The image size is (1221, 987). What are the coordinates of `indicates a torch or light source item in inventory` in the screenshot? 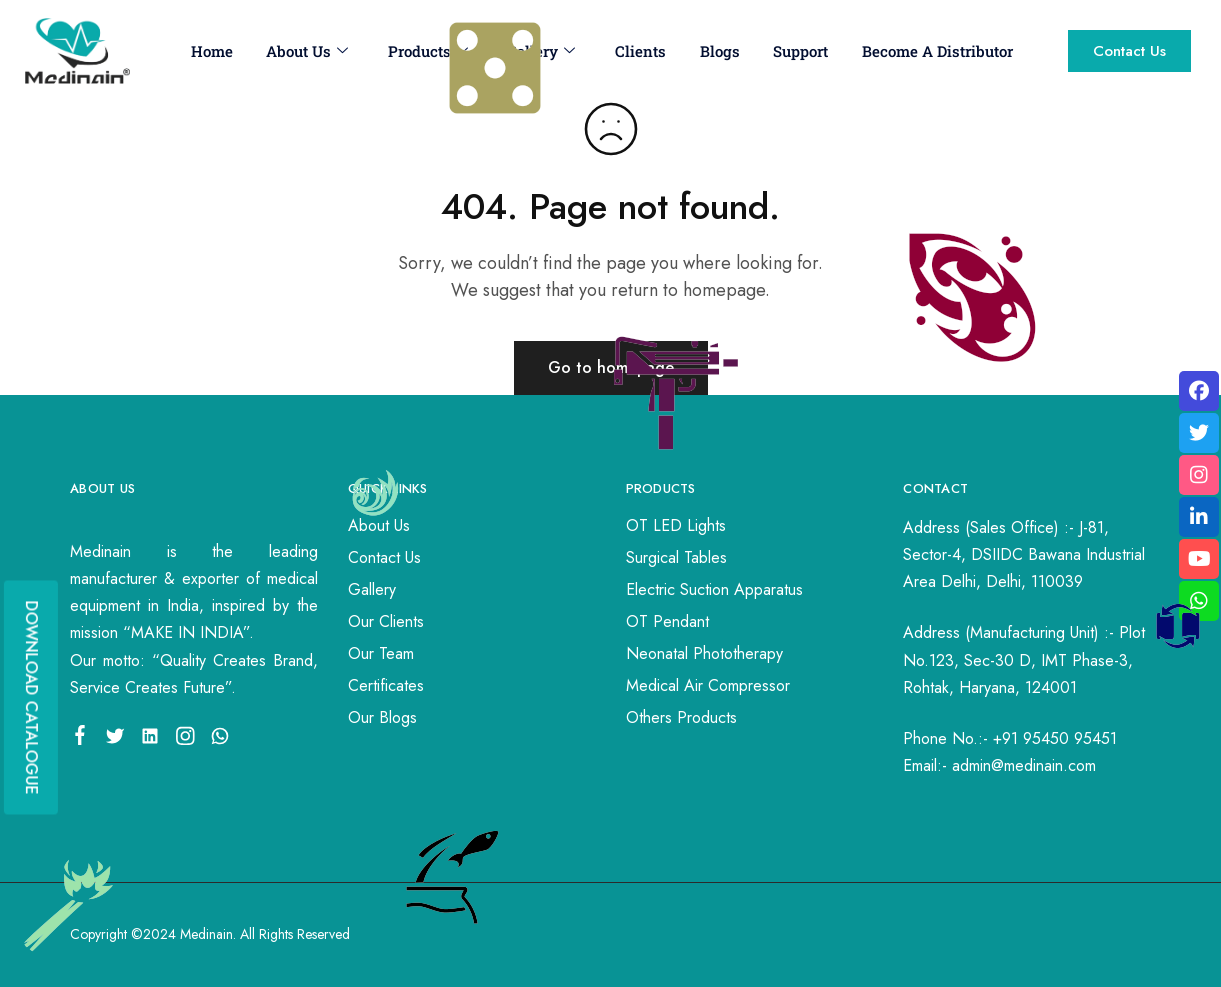 It's located at (68, 905).